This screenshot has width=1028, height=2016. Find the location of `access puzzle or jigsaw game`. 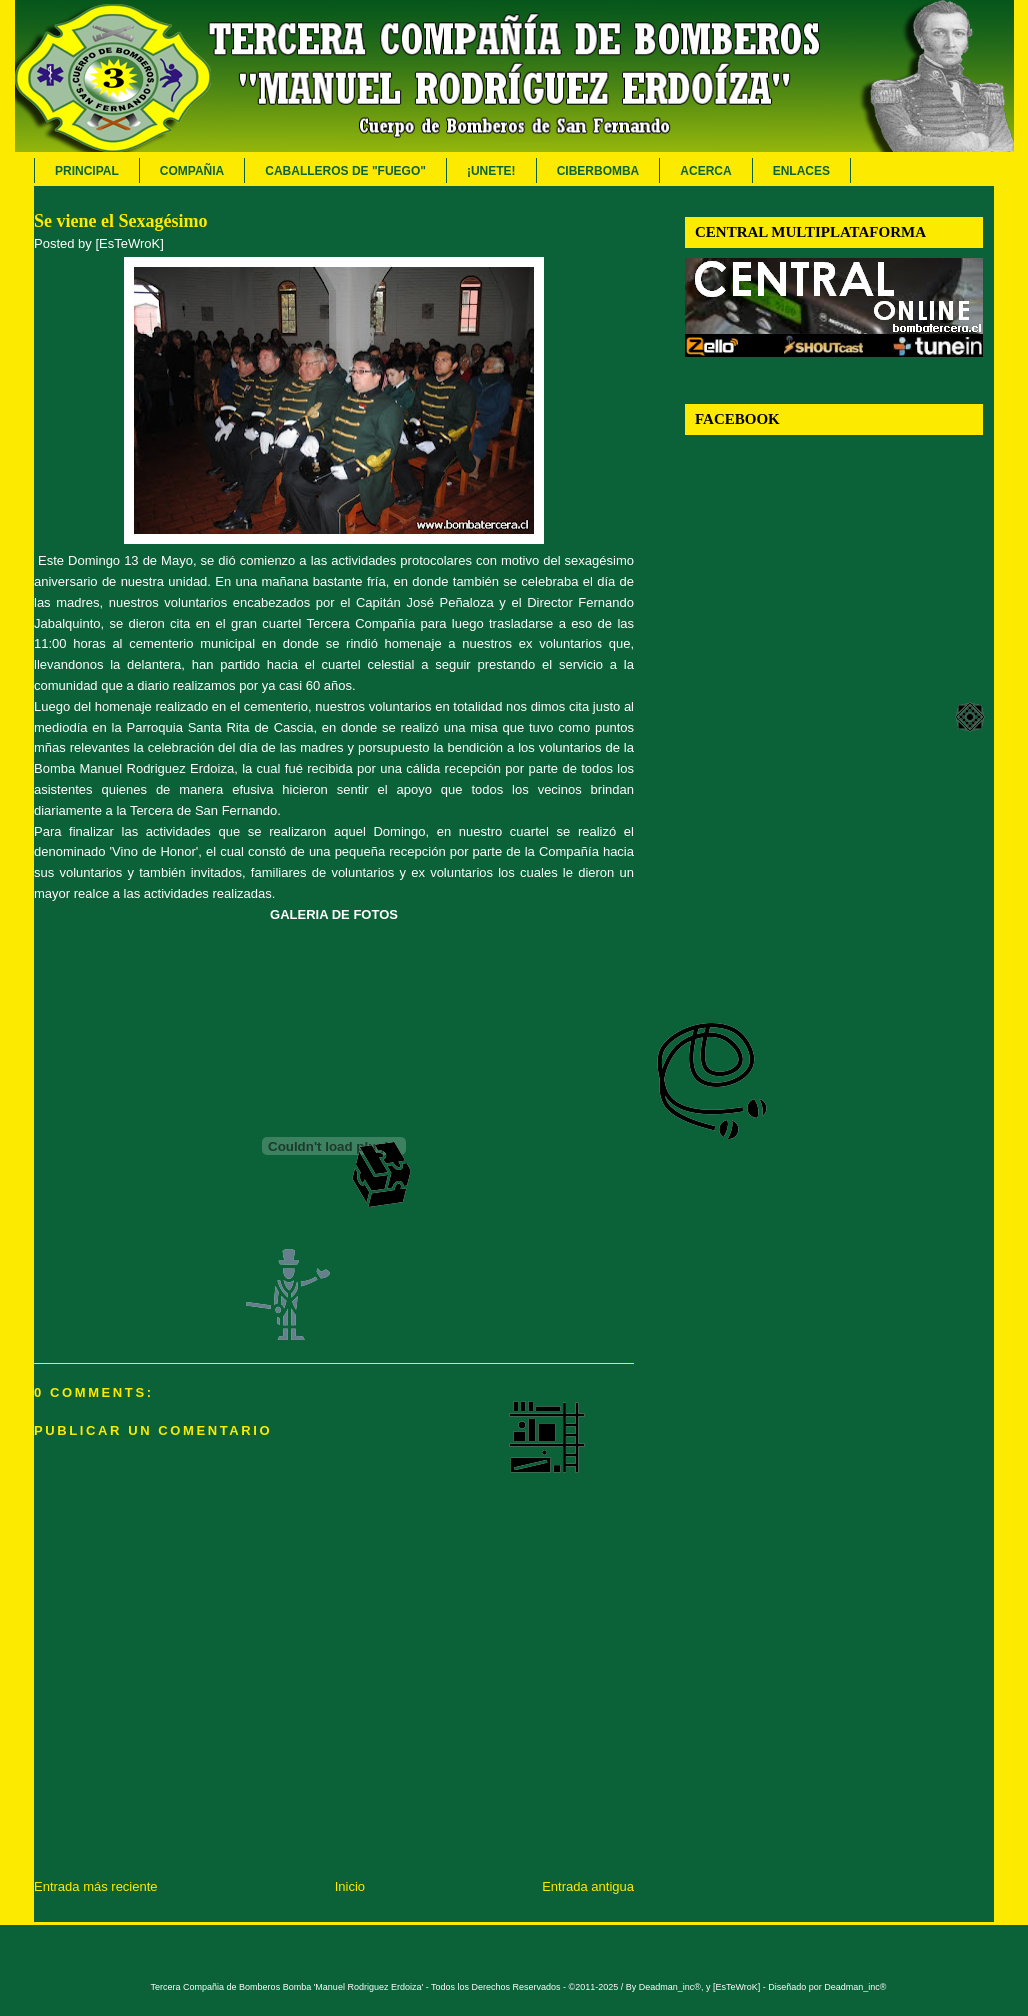

access puzzle or jigsaw game is located at coordinates (381, 1174).